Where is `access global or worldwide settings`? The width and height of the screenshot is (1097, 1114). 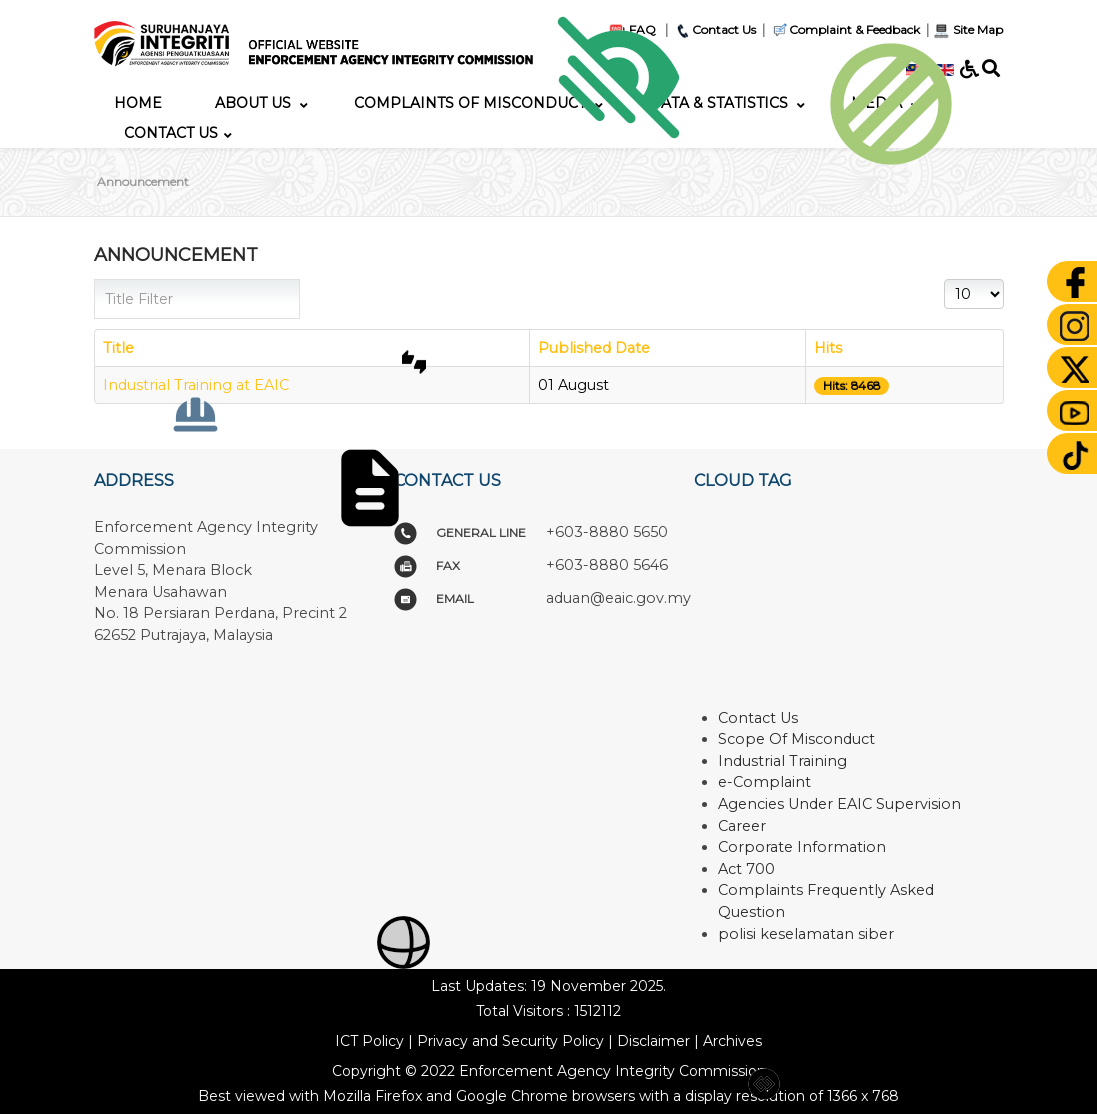 access global or worldwide settings is located at coordinates (403, 942).